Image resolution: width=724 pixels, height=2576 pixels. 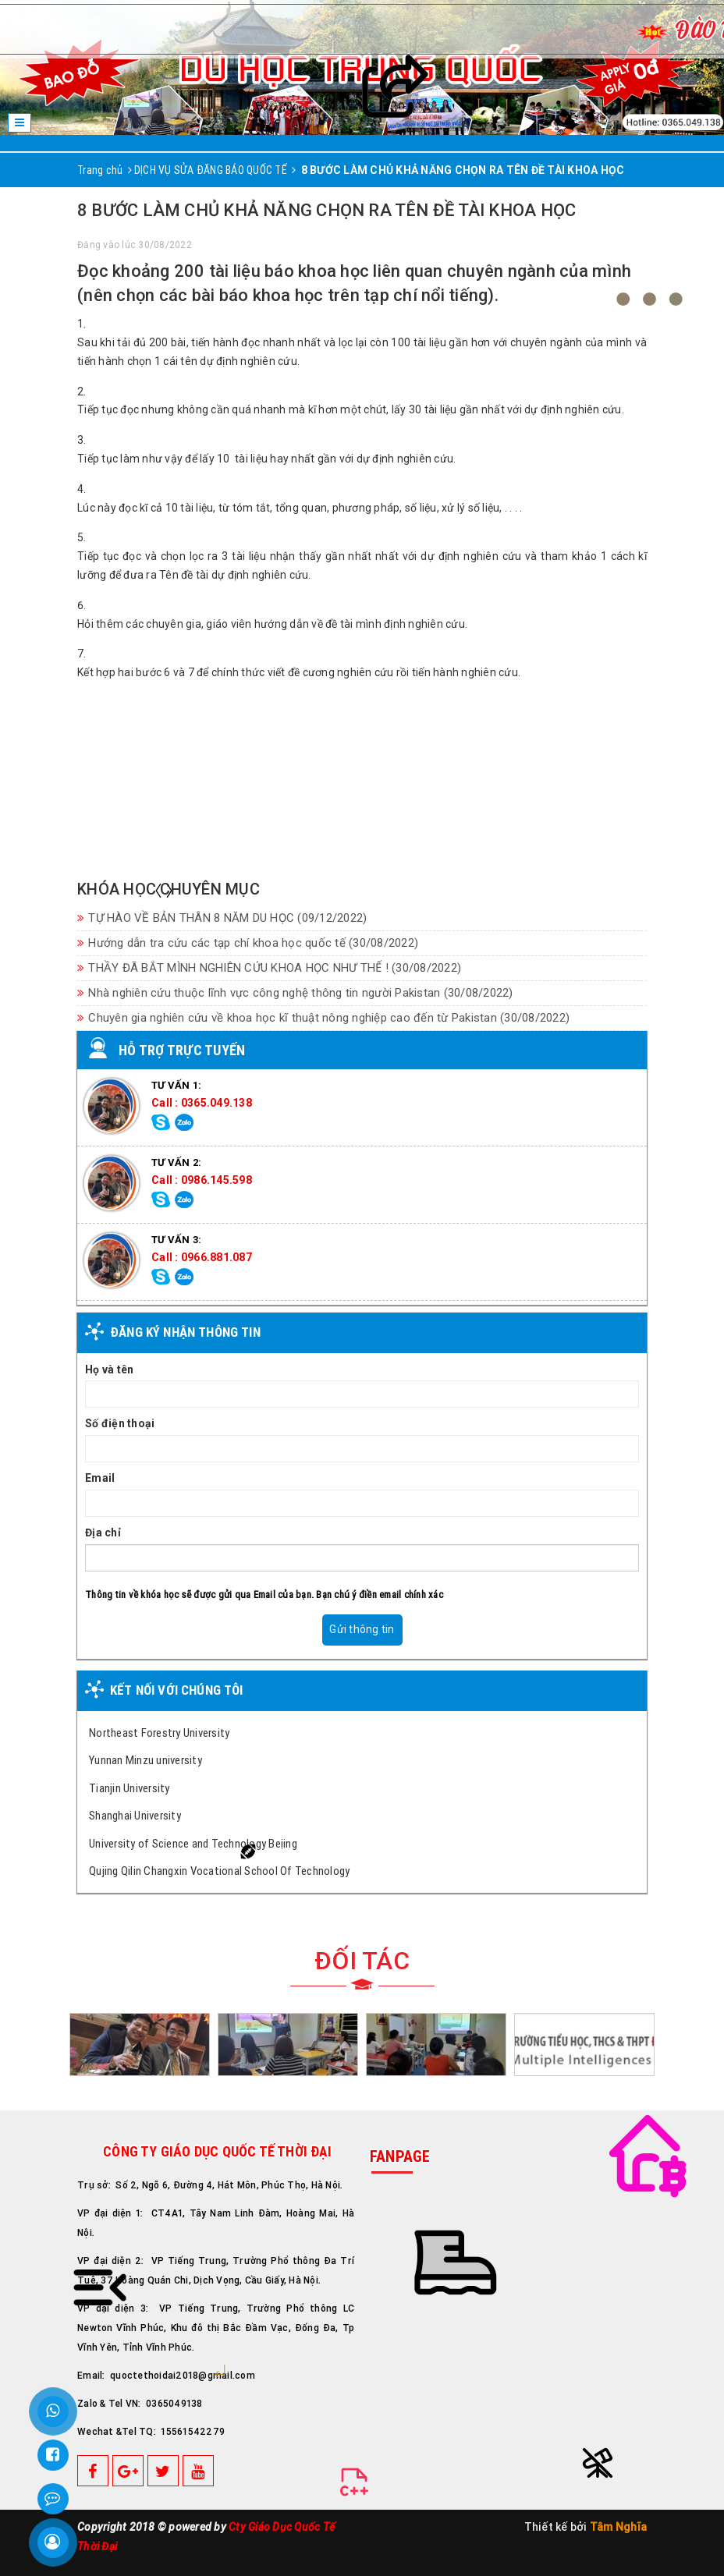 I want to click on view or edit source code, so click(x=164, y=891).